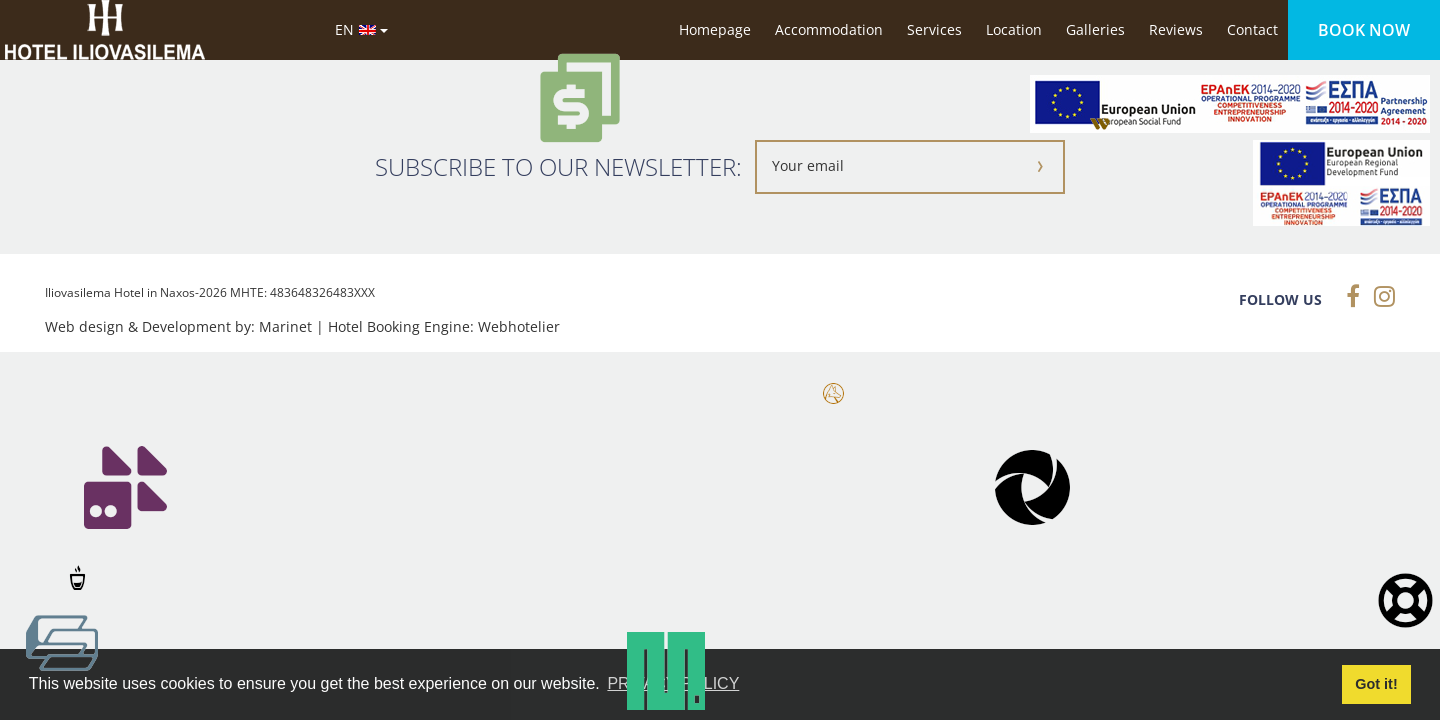 This screenshot has height=720, width=1440. I want to click on SST framework logo, so click(62, 643).